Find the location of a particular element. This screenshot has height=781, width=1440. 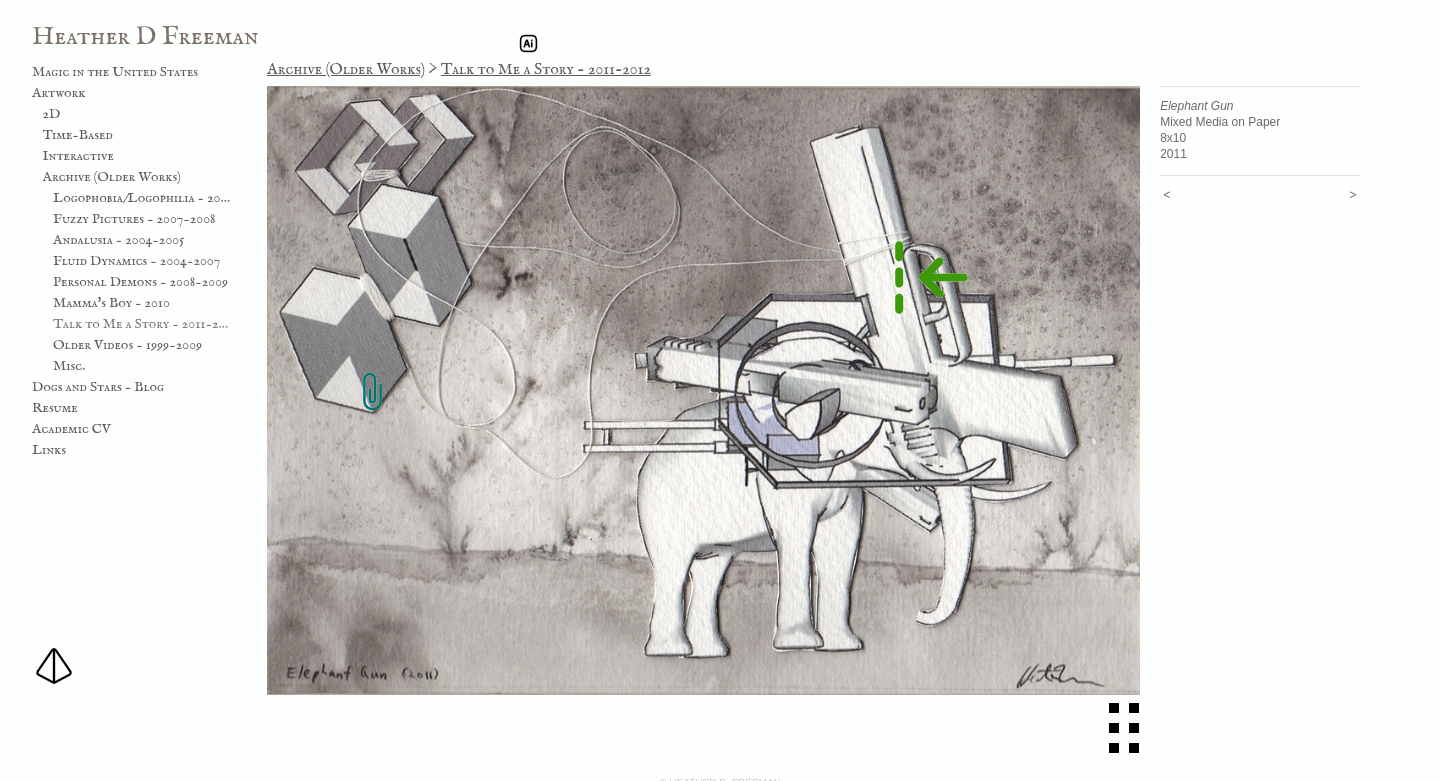

open Adobe Illustrator is located at coordinates (528, 43).